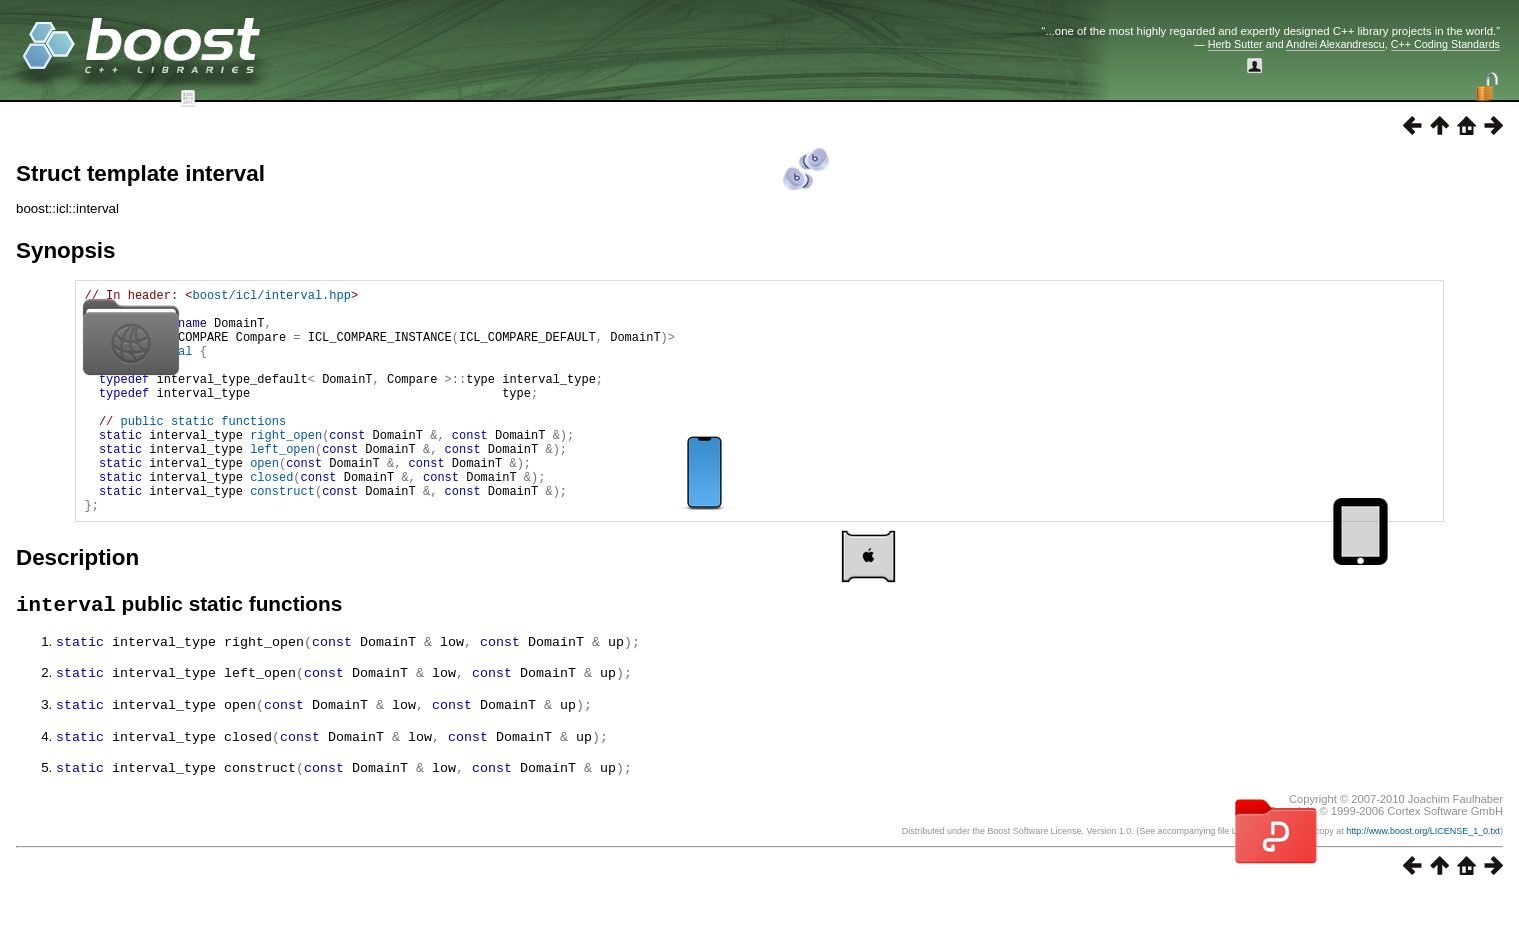  What do you see at coordinates (1245, 56) in the screenshot?
I see `indicates user-generated content in the library` at bounding box center [1245, 56].